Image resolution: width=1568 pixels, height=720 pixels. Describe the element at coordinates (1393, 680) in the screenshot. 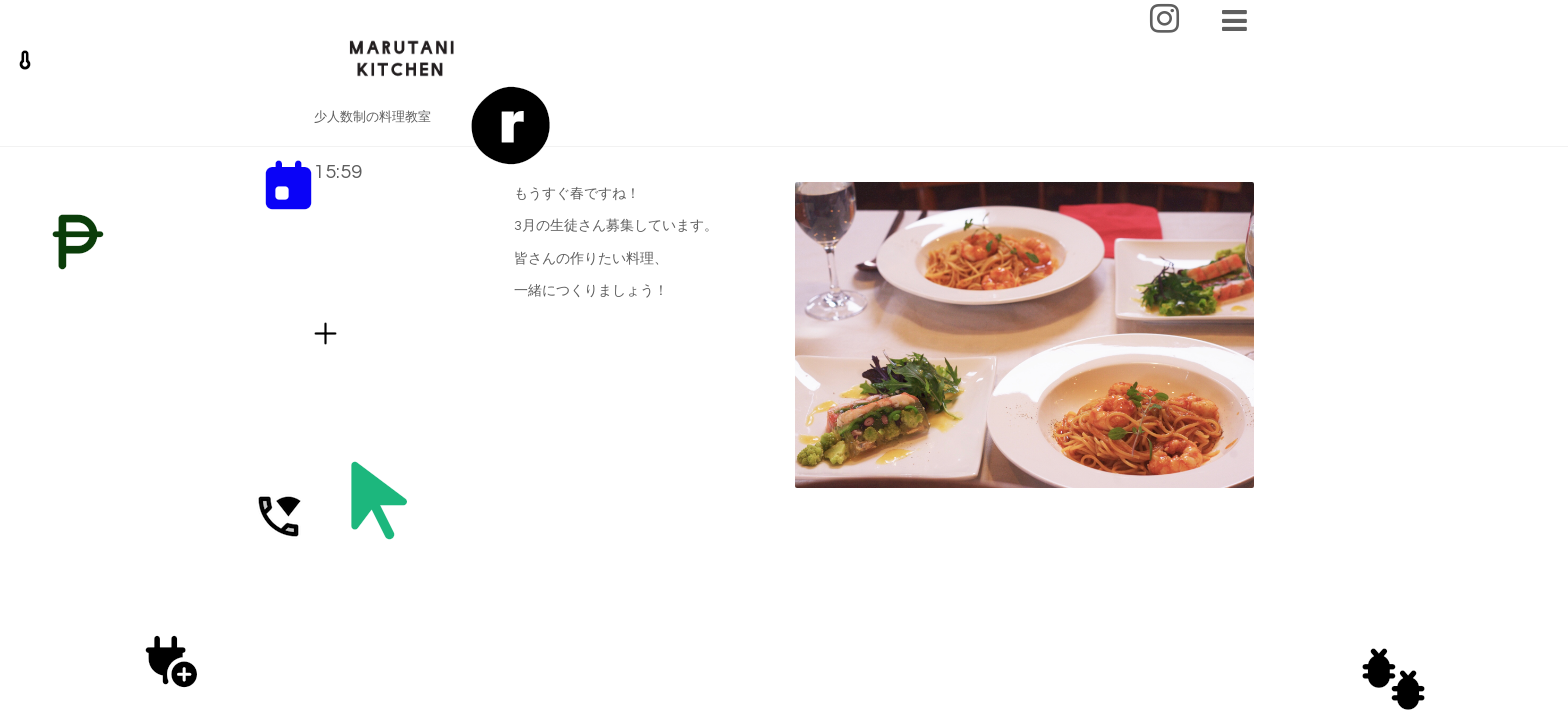

I see `view bug reports or known issues` at that location.